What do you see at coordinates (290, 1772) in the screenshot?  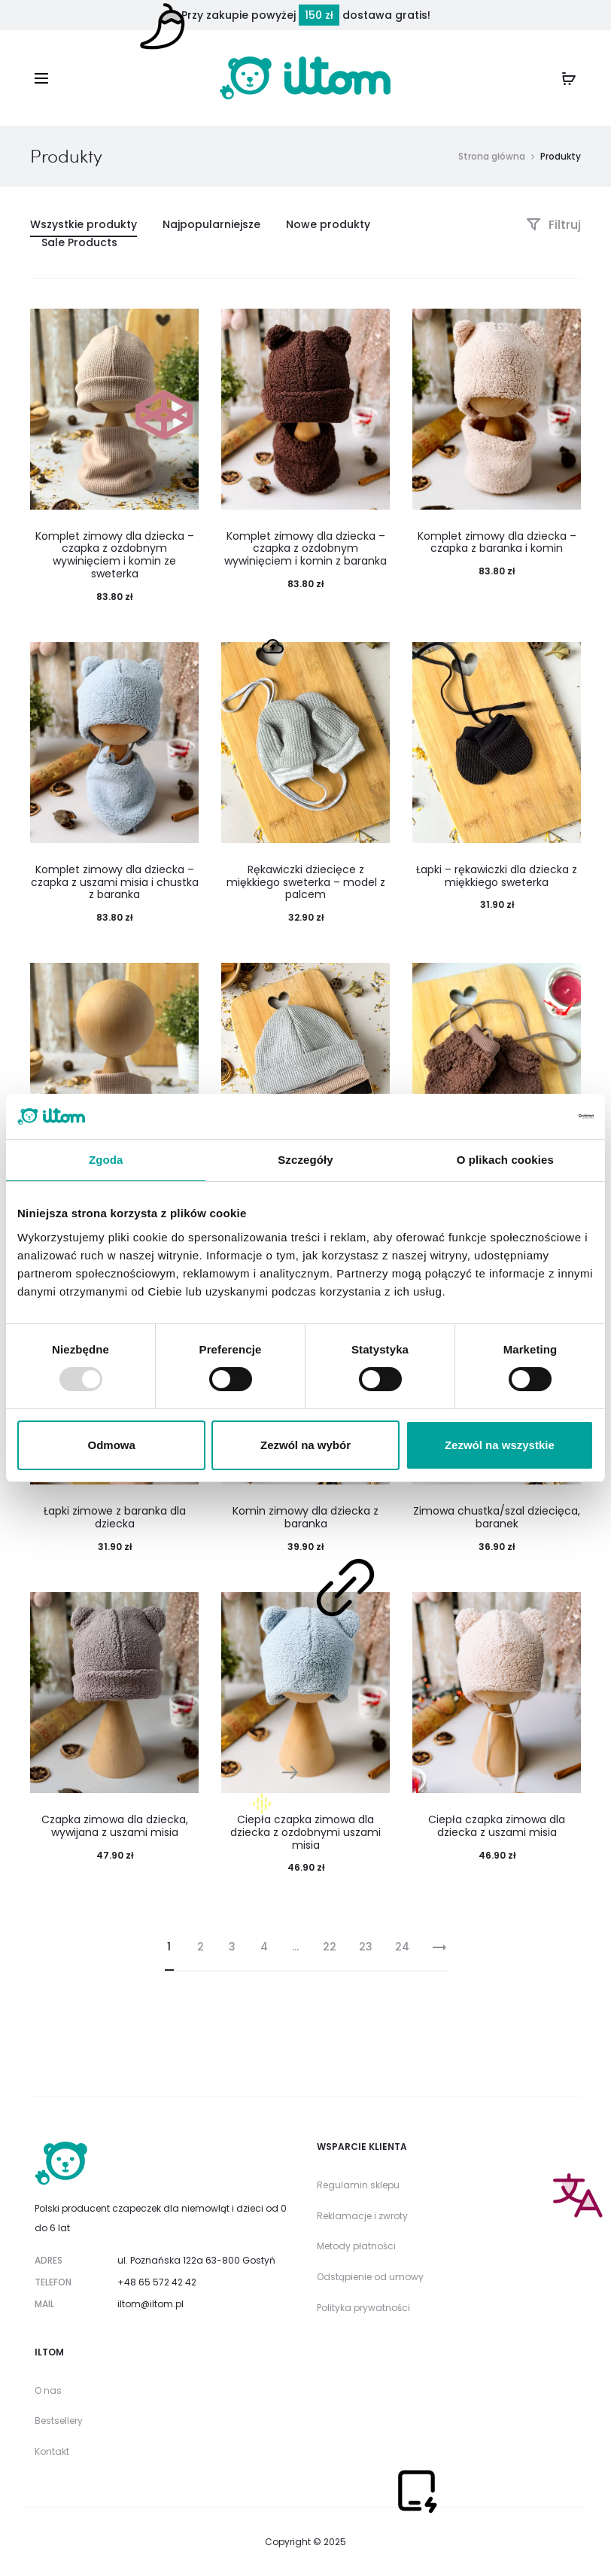 I see `proceed to the next step` at bounding box center [290, 1772].